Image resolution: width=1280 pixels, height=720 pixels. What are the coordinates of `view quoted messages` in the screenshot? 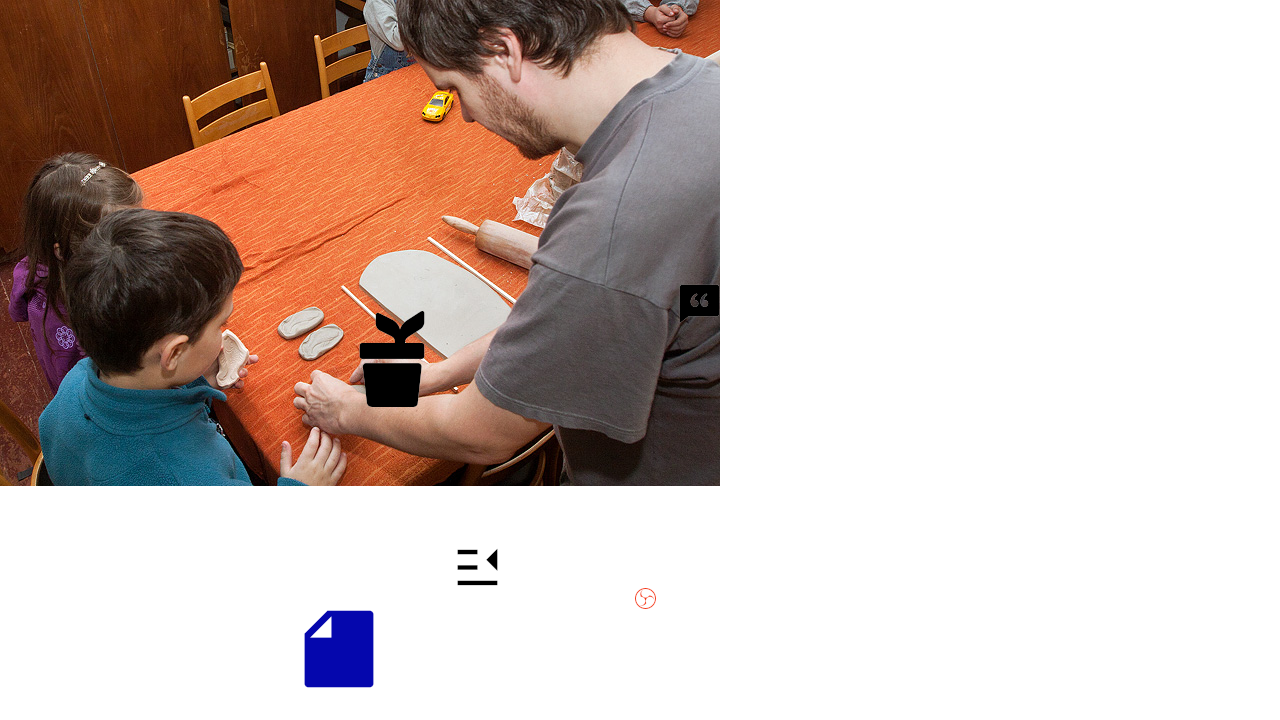 It's located at (699, 302).